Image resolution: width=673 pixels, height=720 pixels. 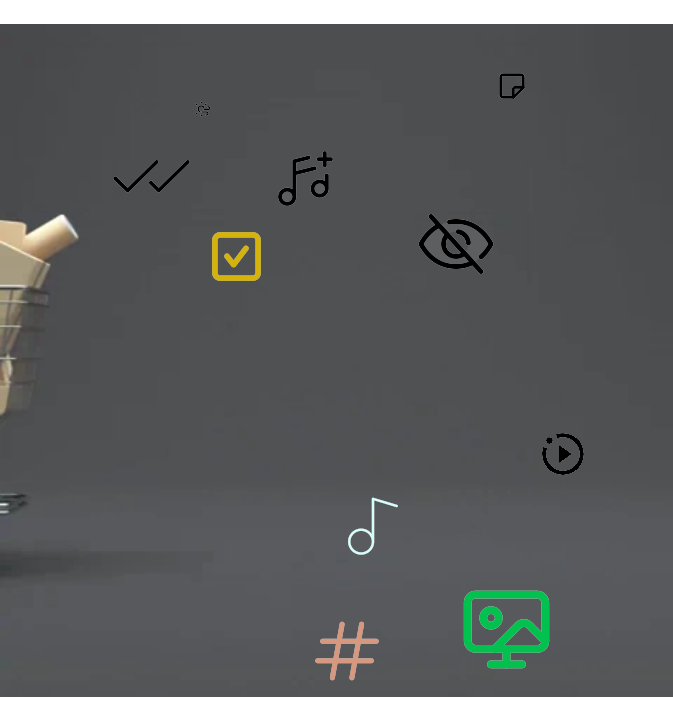 I want to click on view or add hashtags, so click(x=347, y=651).